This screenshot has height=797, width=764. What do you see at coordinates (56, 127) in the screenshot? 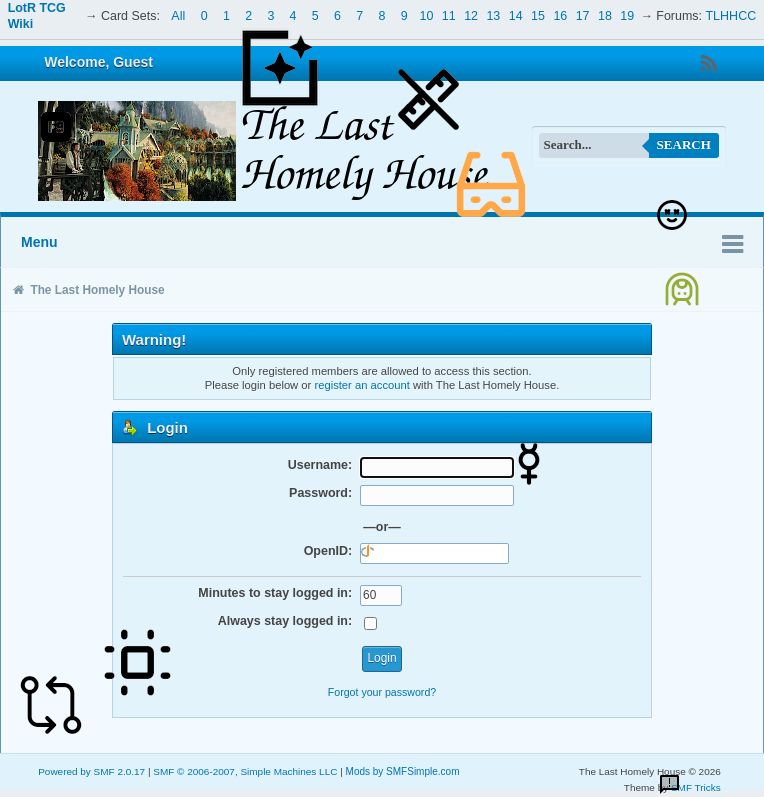
I see `keyboard shortcut indicator for F9 function key` at bounding box center [56, 127].